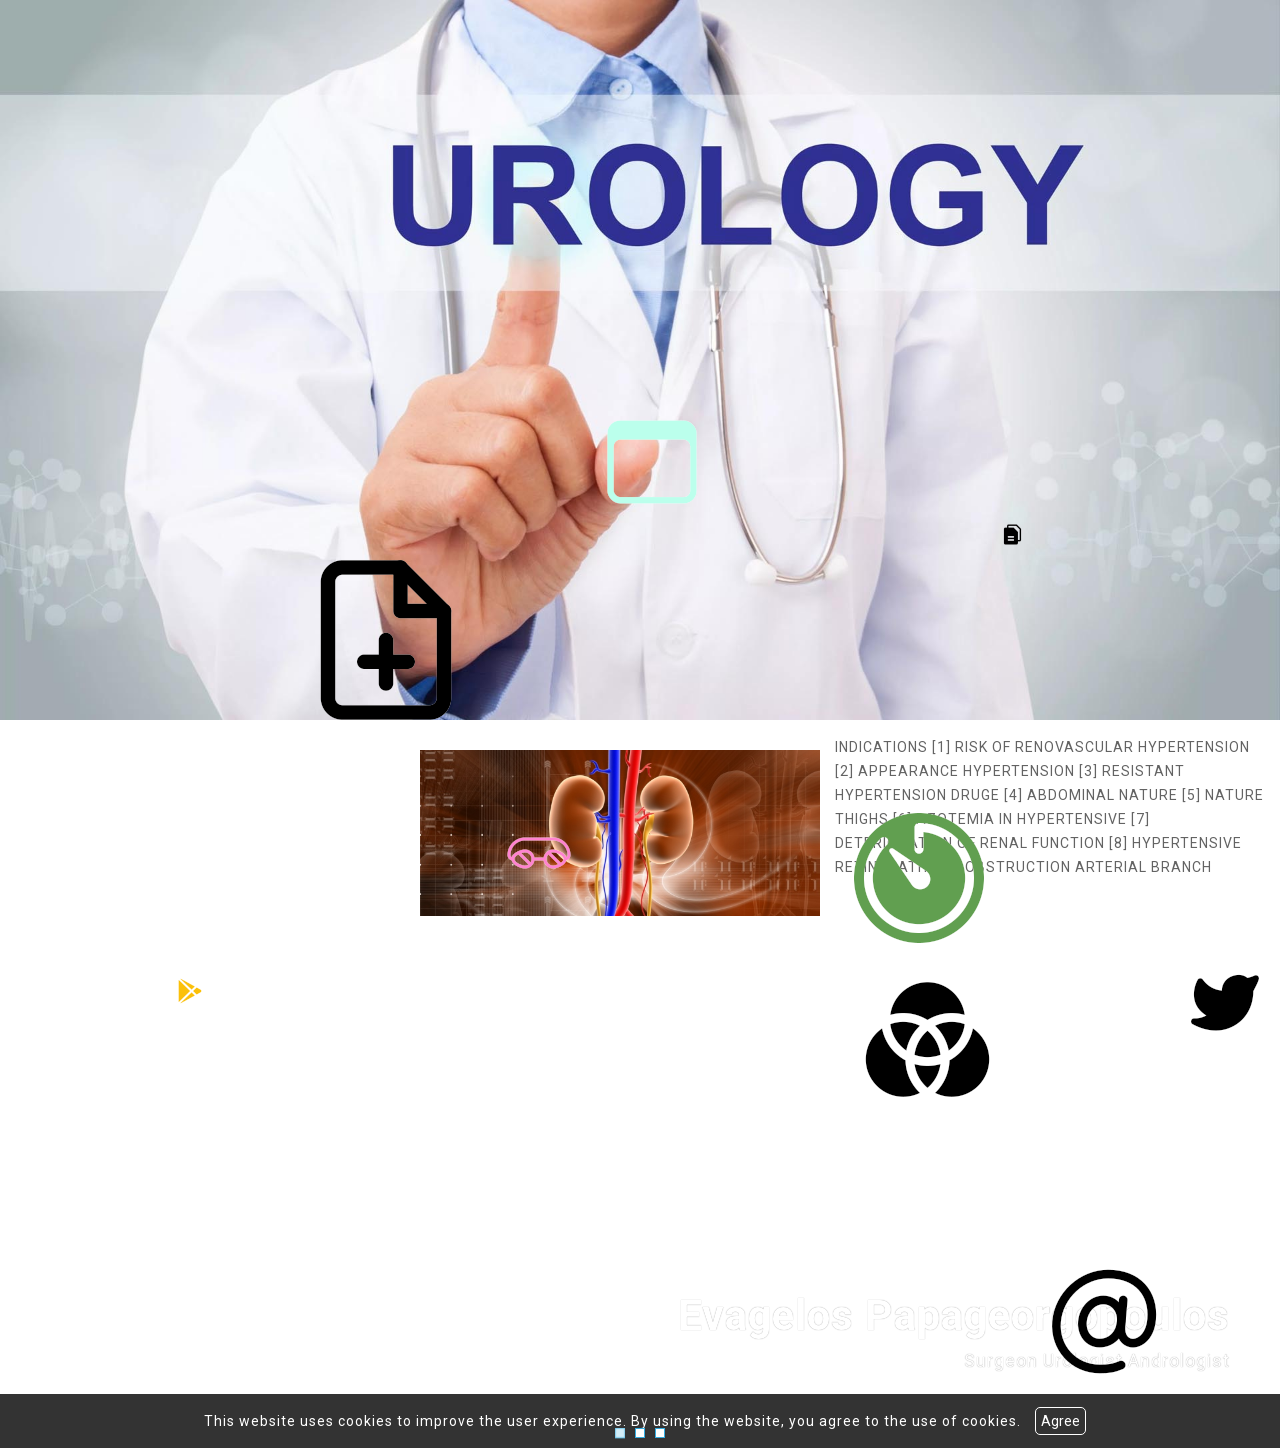 This screenshot has width=1280, height=1448. What do you see at coordinates (1104, 1322) in the screenshot?
I see `mention a user in a post or comment` at bounding box center [1104, 1322].